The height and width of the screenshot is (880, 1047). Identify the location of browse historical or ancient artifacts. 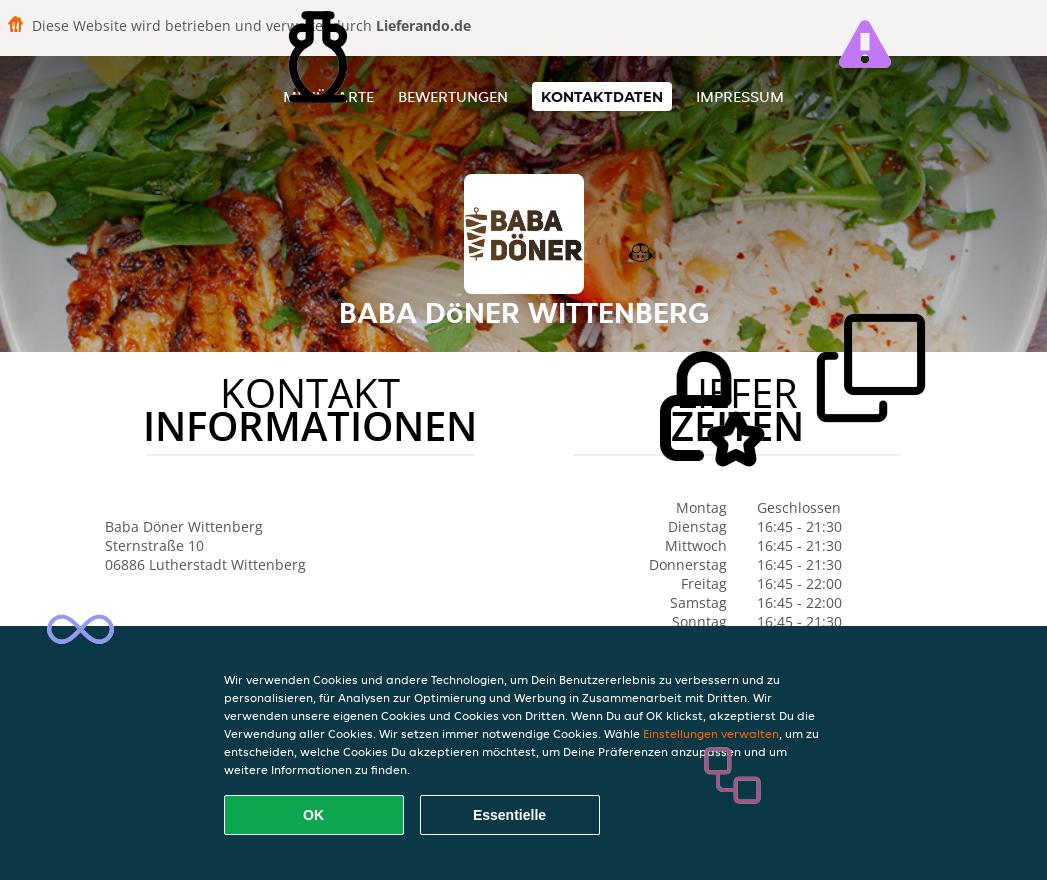
(318, 57).